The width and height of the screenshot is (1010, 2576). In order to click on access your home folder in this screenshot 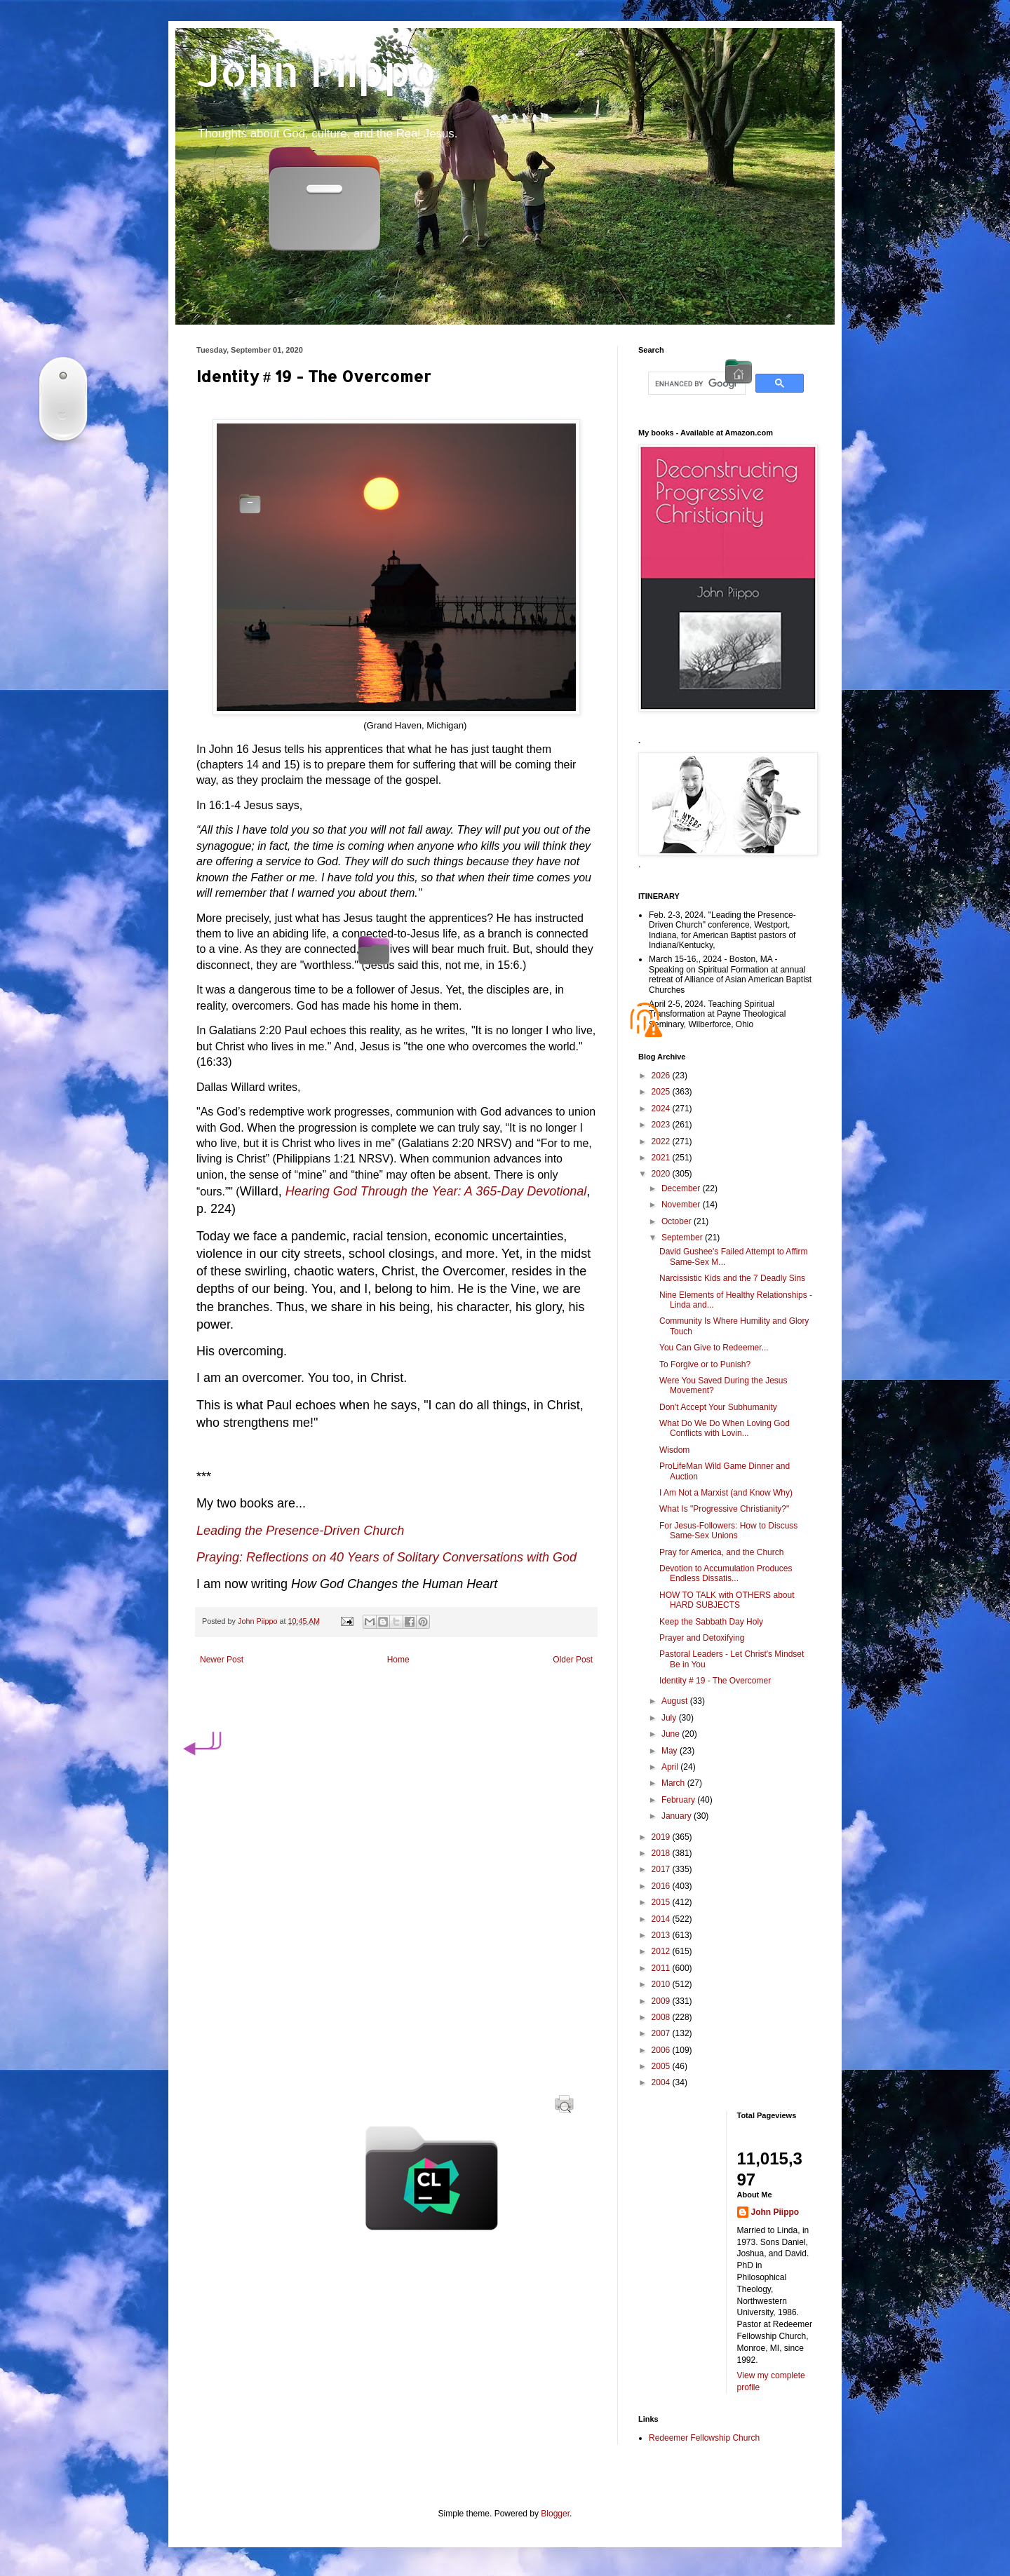, I will do `click(739, 371)`.